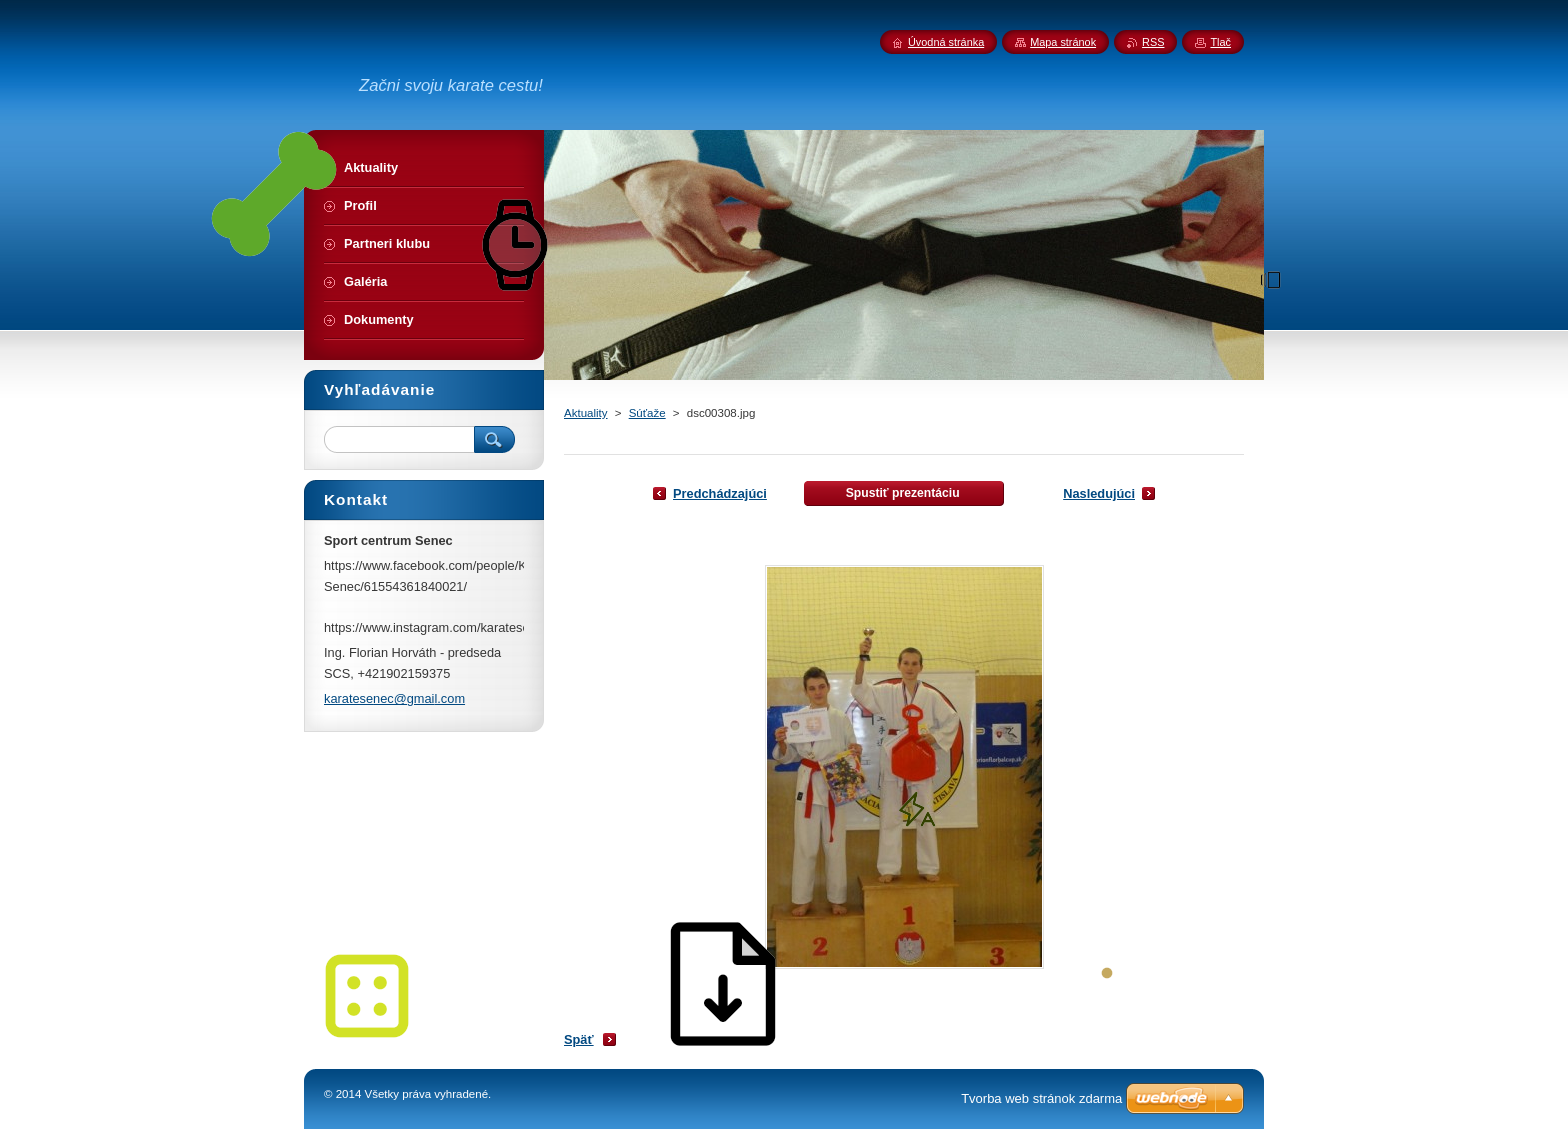 The image size is (1568, 1129). I want to click on toggle auto-flash mode in camera settings, so click(916, 810).